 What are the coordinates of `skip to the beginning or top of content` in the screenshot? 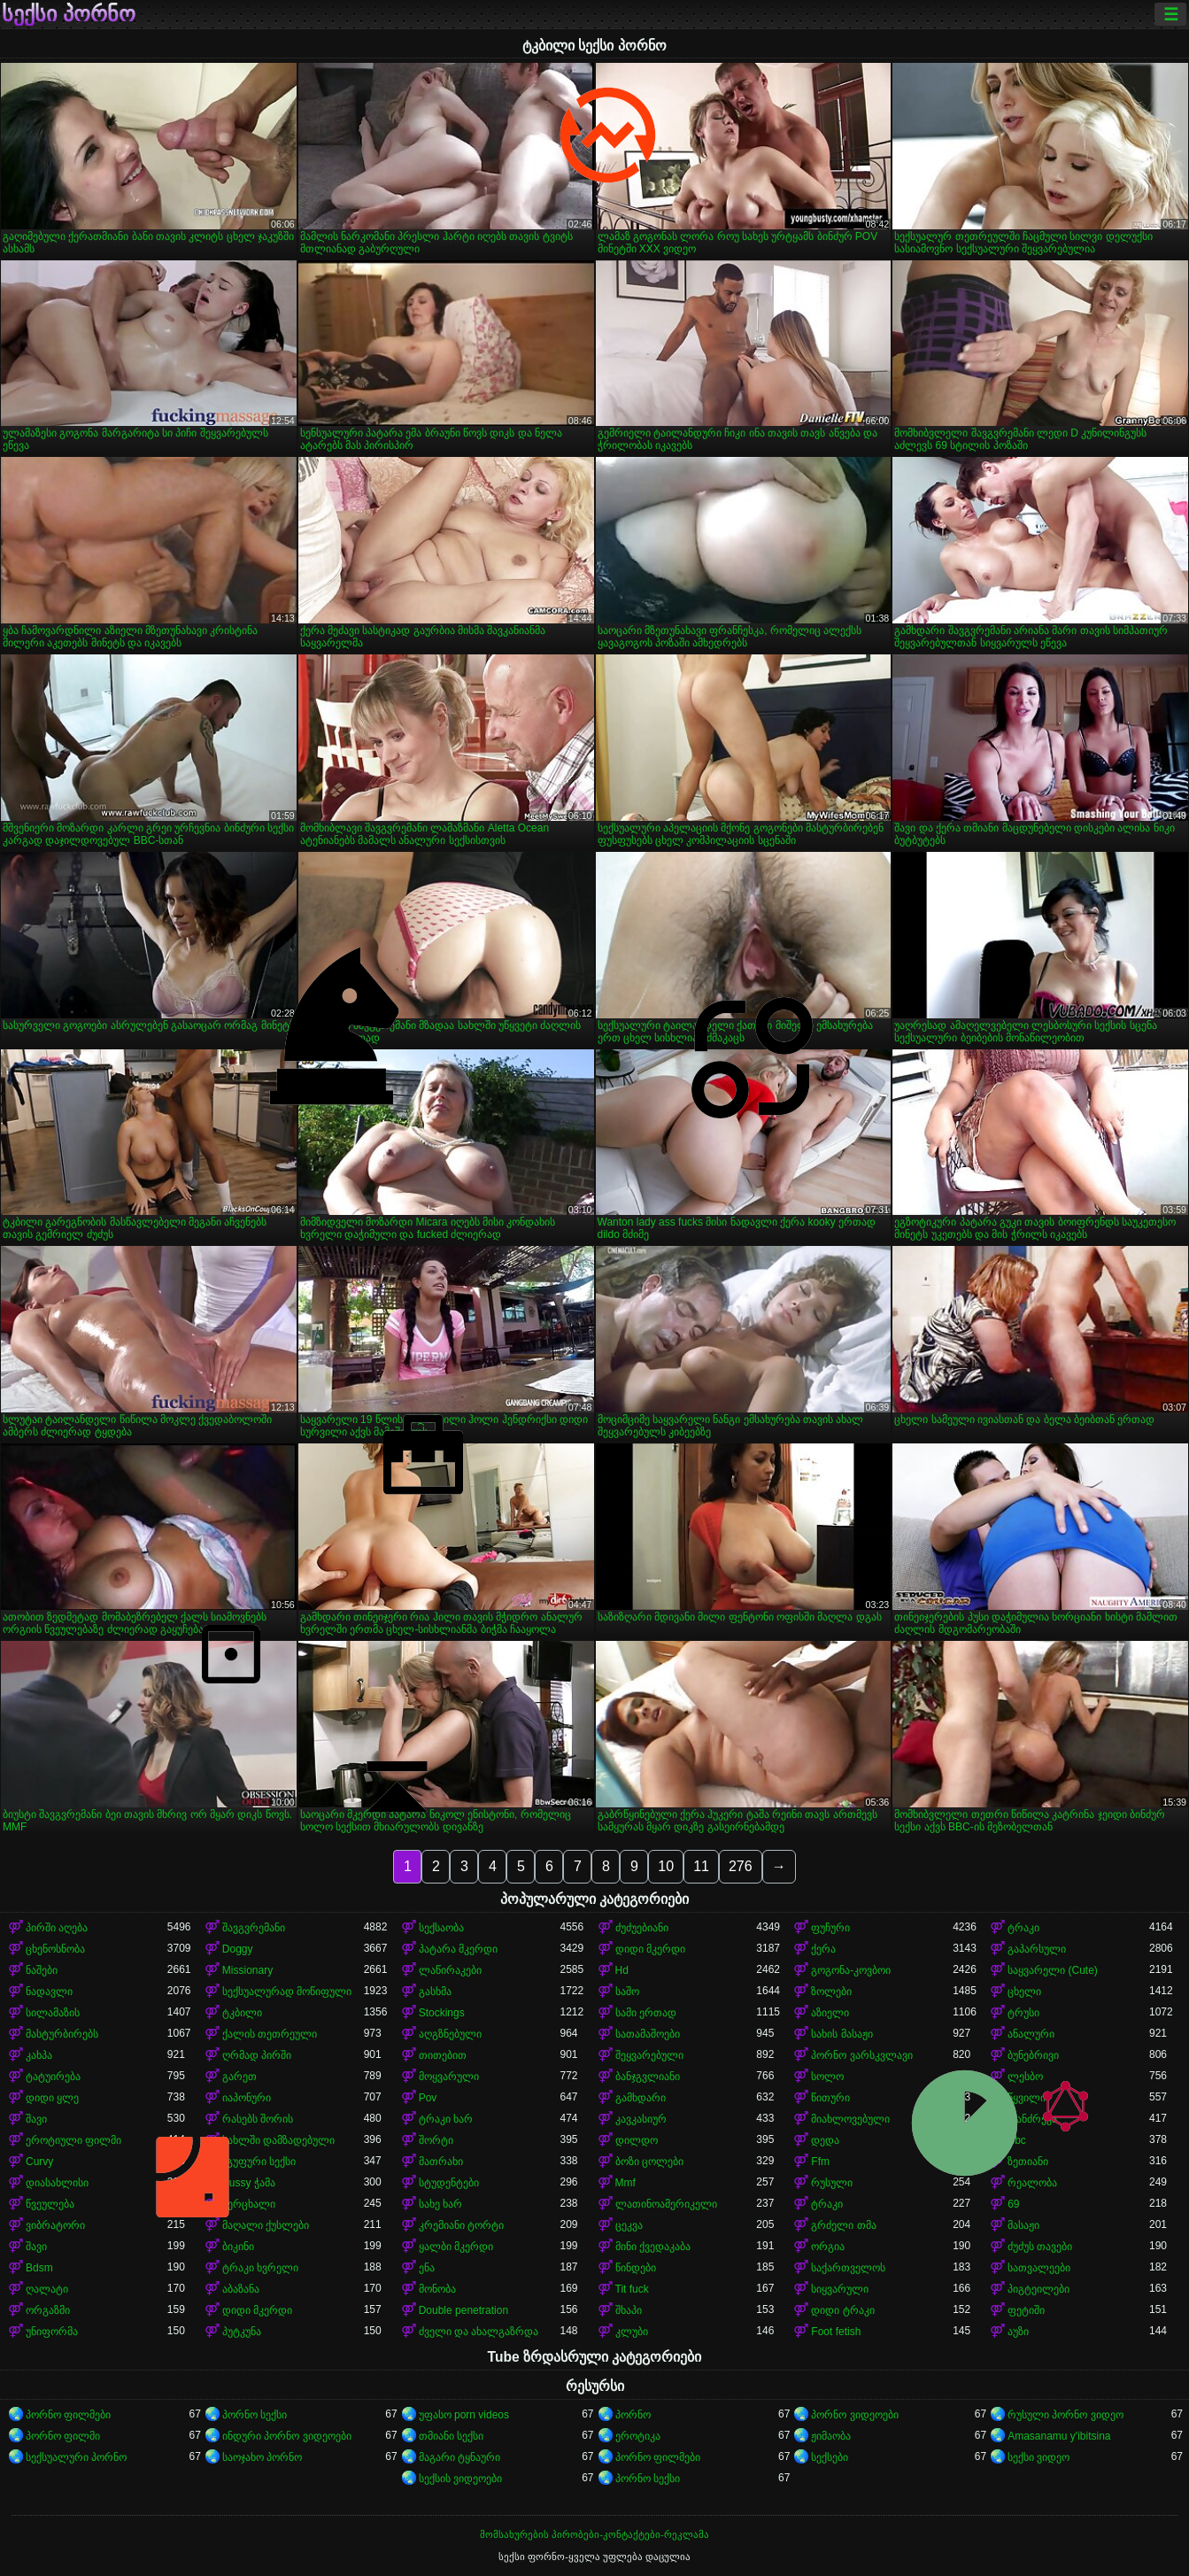 It's located at (397, 1786).